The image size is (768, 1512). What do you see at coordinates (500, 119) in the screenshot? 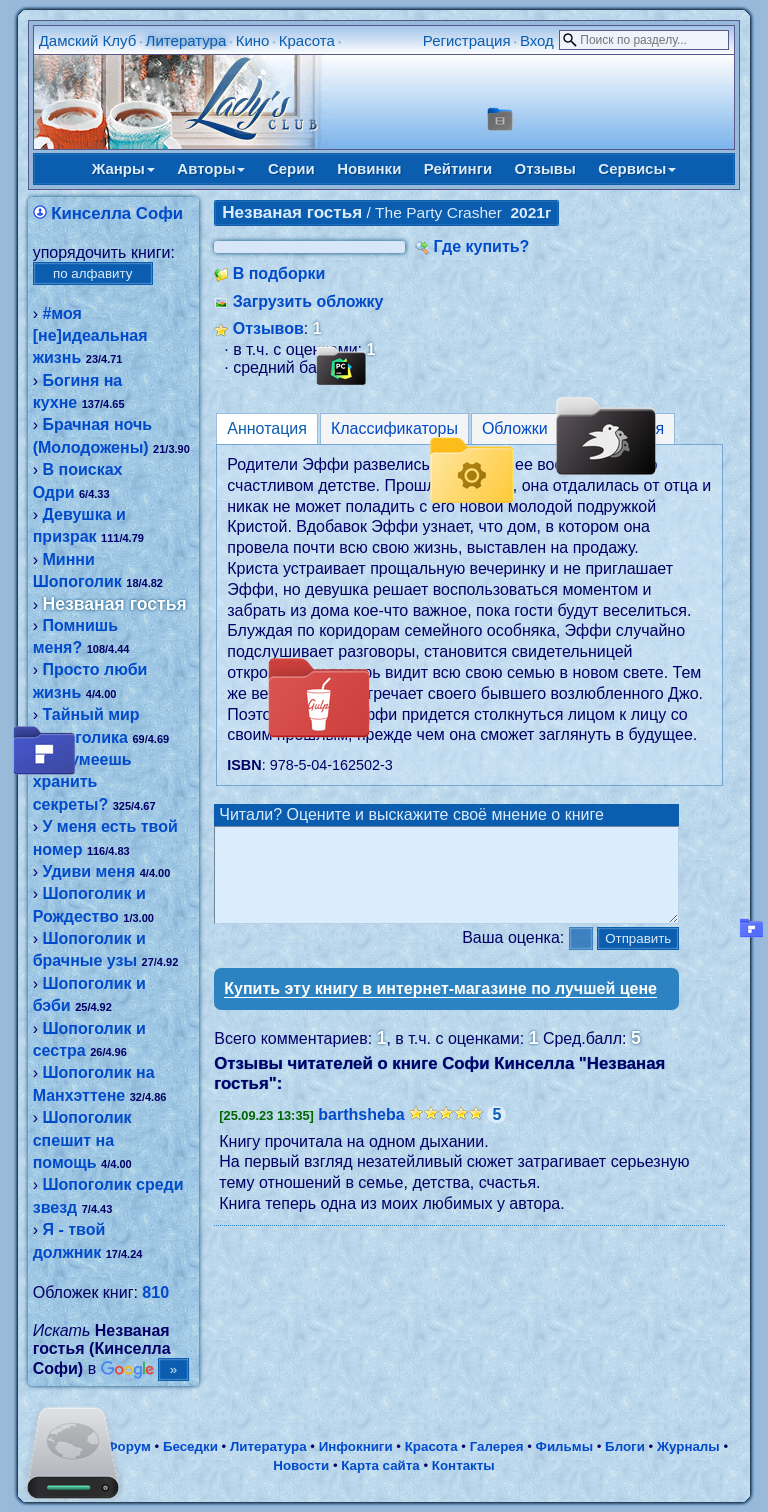
I see `open your videos folder` at bounding box center [500, 119].